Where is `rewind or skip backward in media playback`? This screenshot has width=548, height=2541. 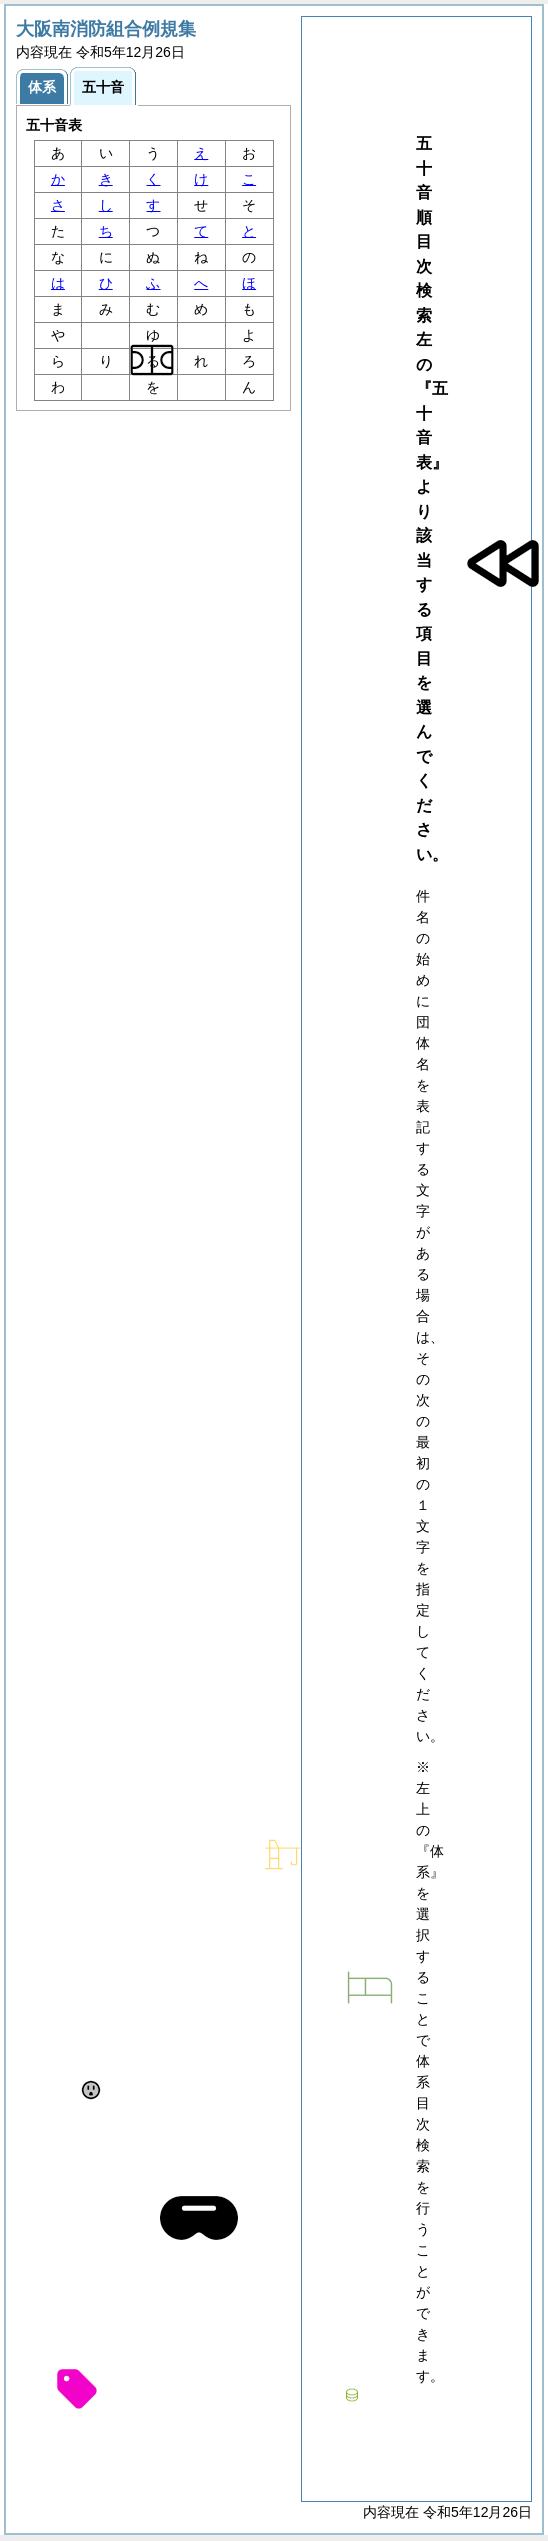 rewind or skip backward in media playback is located at coordinates (505, 563).